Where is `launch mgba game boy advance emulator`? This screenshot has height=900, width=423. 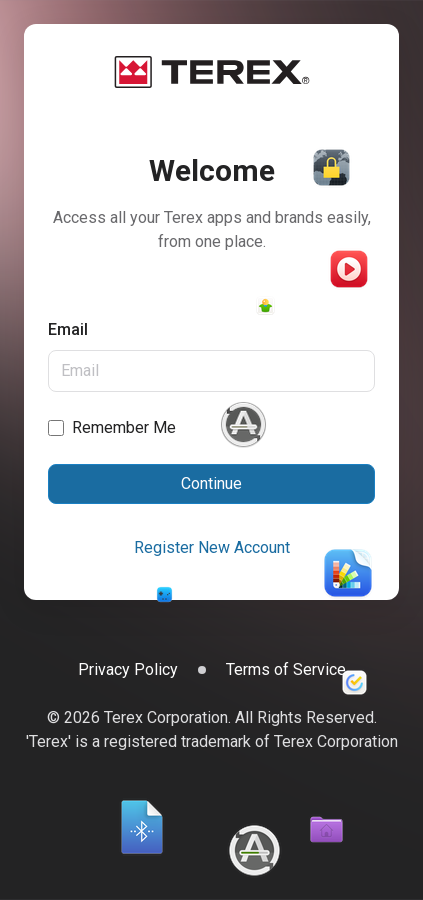 launch mgba game boy advance emulator is located at coordinates (164, 594).